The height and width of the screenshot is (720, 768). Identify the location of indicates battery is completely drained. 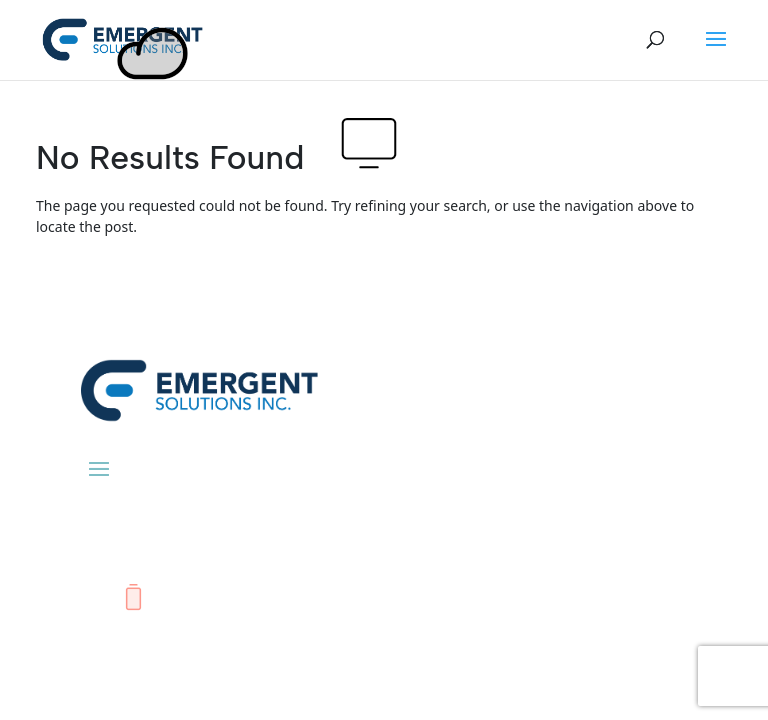
(133, 597).